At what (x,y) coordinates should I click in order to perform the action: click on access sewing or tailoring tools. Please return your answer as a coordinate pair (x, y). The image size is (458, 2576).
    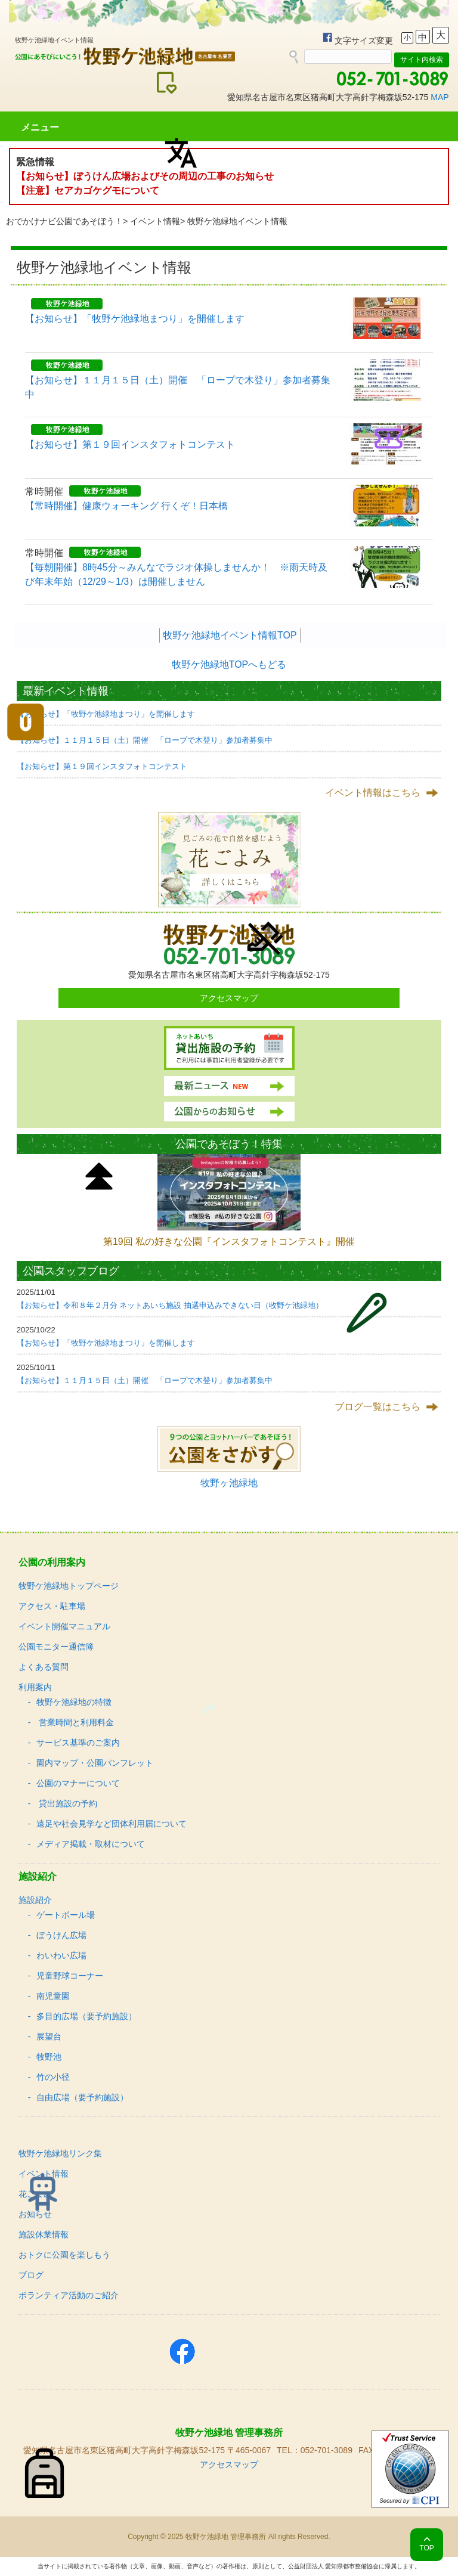
    Looking at the image, I should click on (367, 1313).